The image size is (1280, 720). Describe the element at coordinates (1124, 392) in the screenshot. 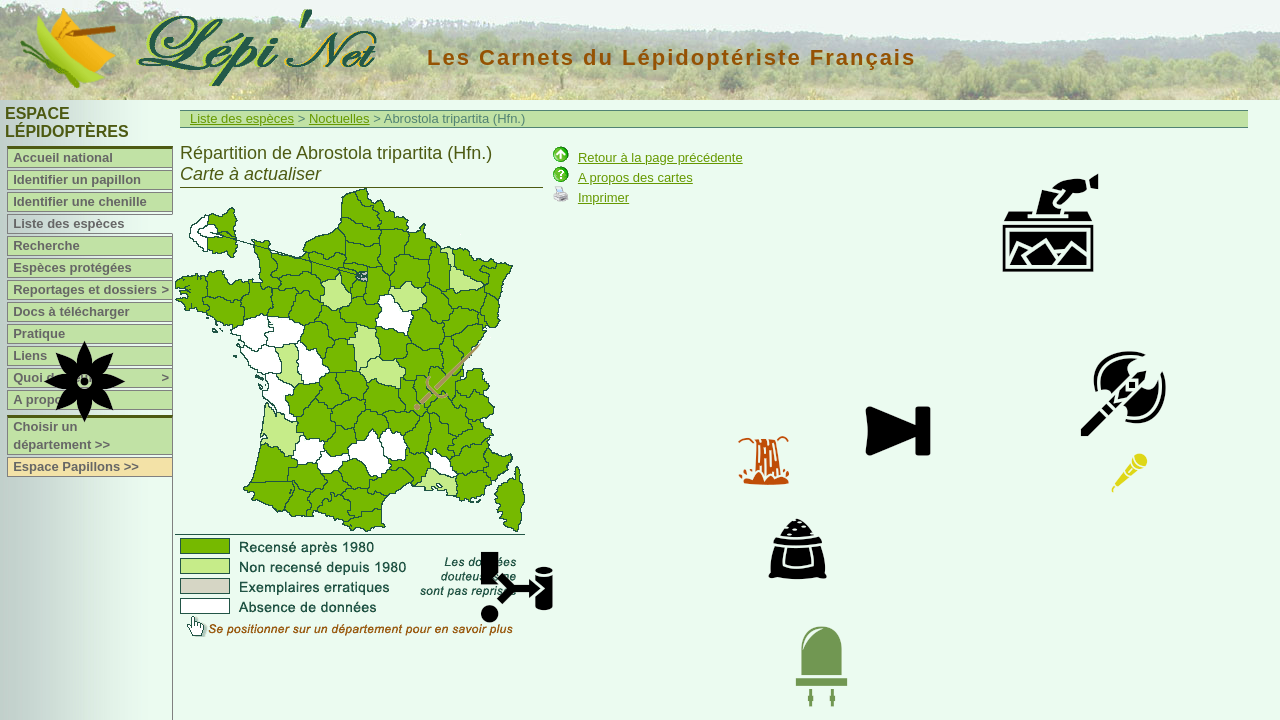

I see `select axe weapon or tool` at that location.